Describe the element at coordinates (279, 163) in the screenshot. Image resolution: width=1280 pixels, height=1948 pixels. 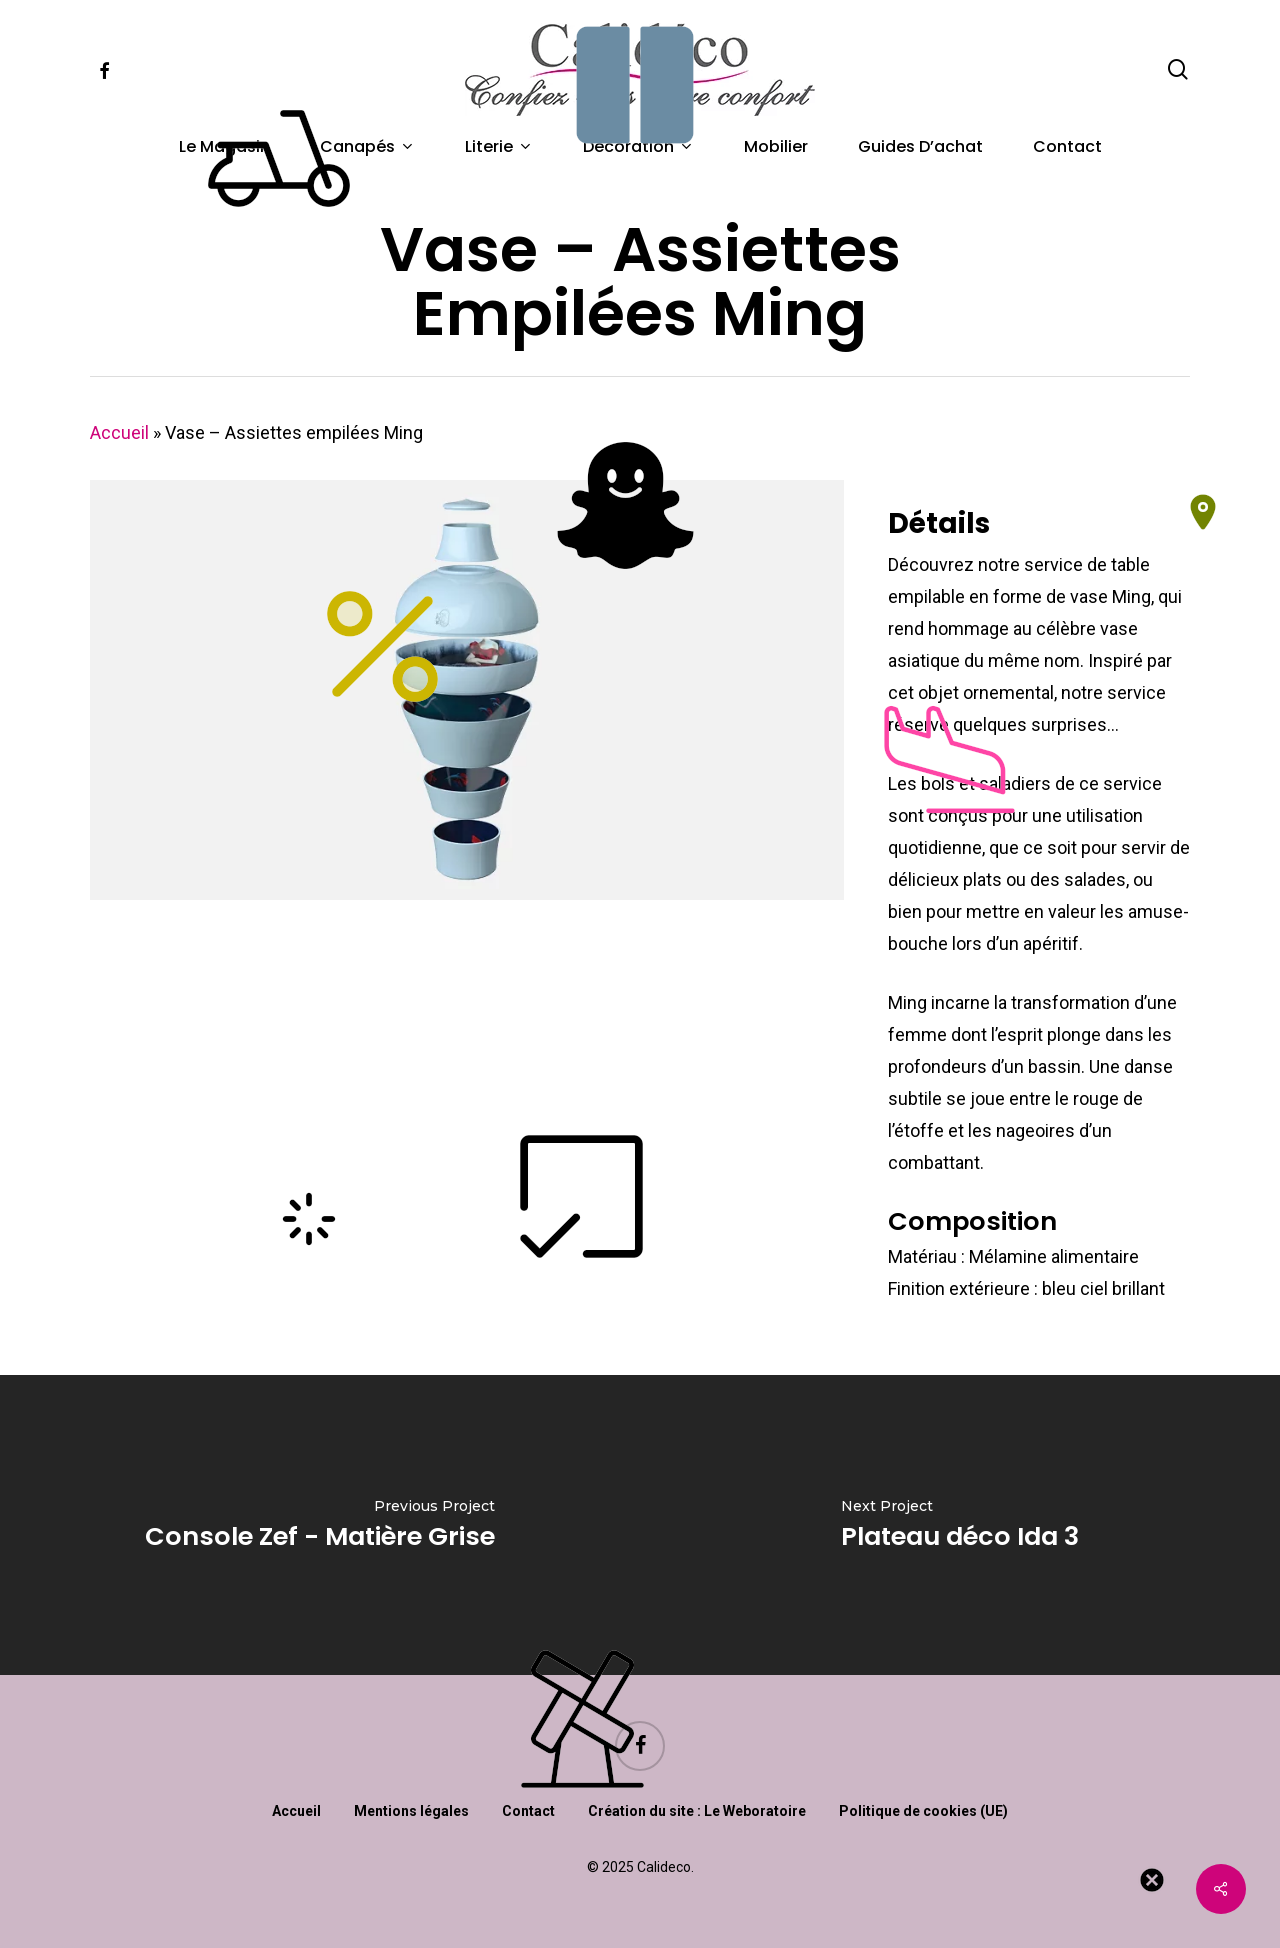
I see `select moped or scooter delivery option` at that location.